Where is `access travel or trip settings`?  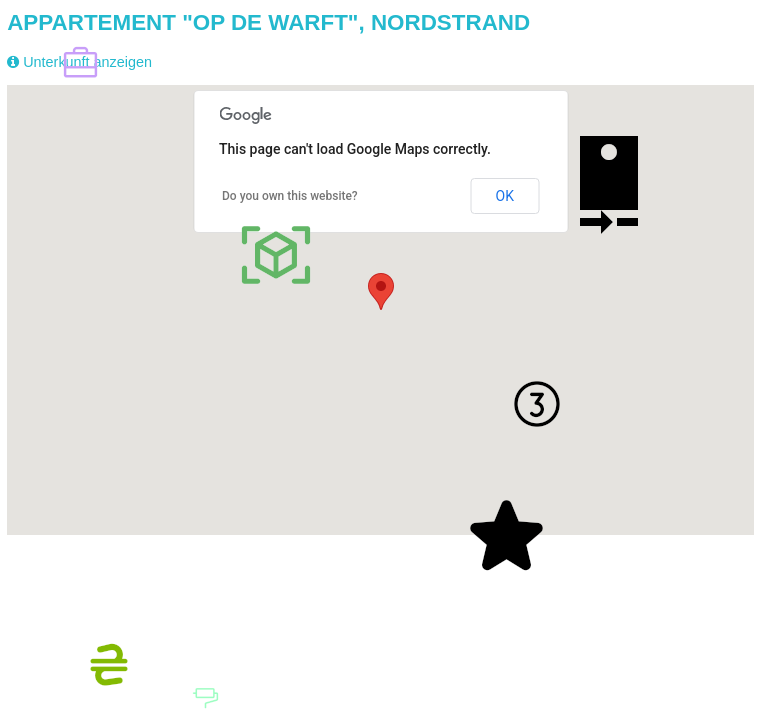
access travel or trip settings is located at coordinates (80, 63).